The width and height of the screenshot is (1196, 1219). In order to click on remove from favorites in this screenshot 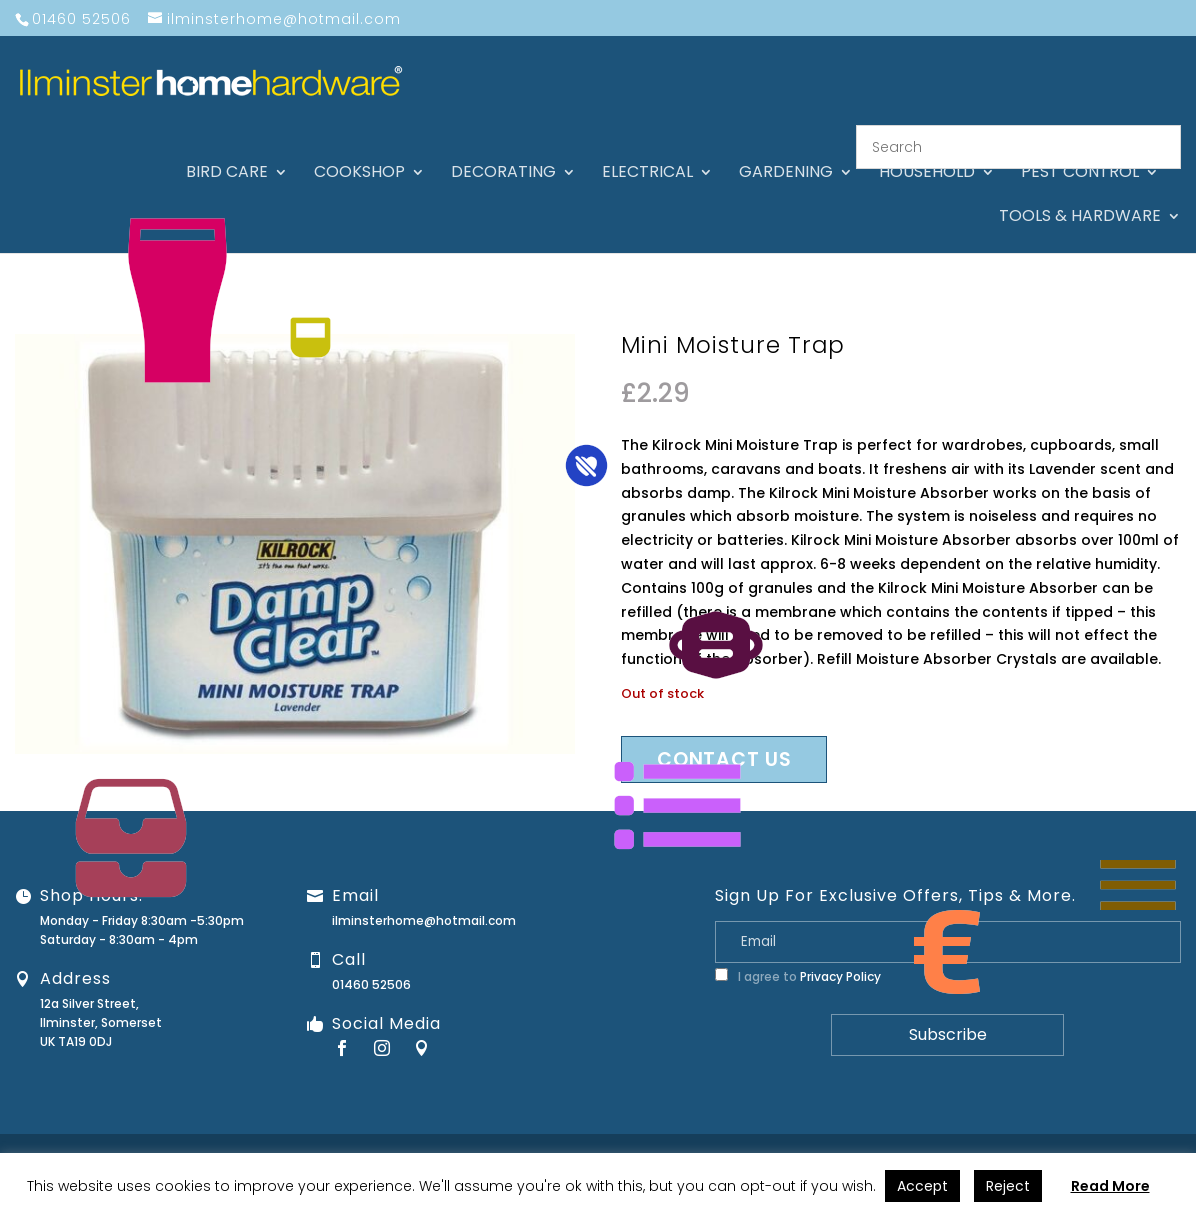, I will do `click(586, 465)`.